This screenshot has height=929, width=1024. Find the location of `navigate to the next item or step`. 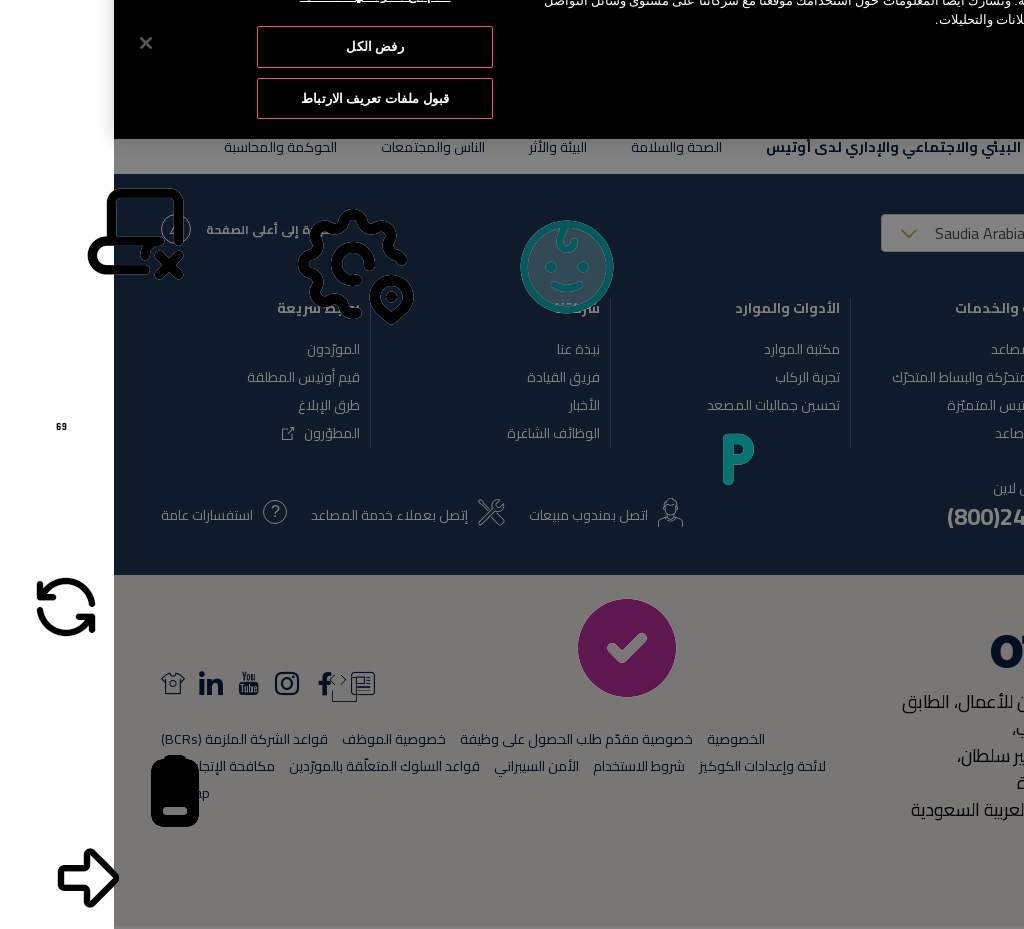

navigate to the next item or step is located at coordinates (87, 878).